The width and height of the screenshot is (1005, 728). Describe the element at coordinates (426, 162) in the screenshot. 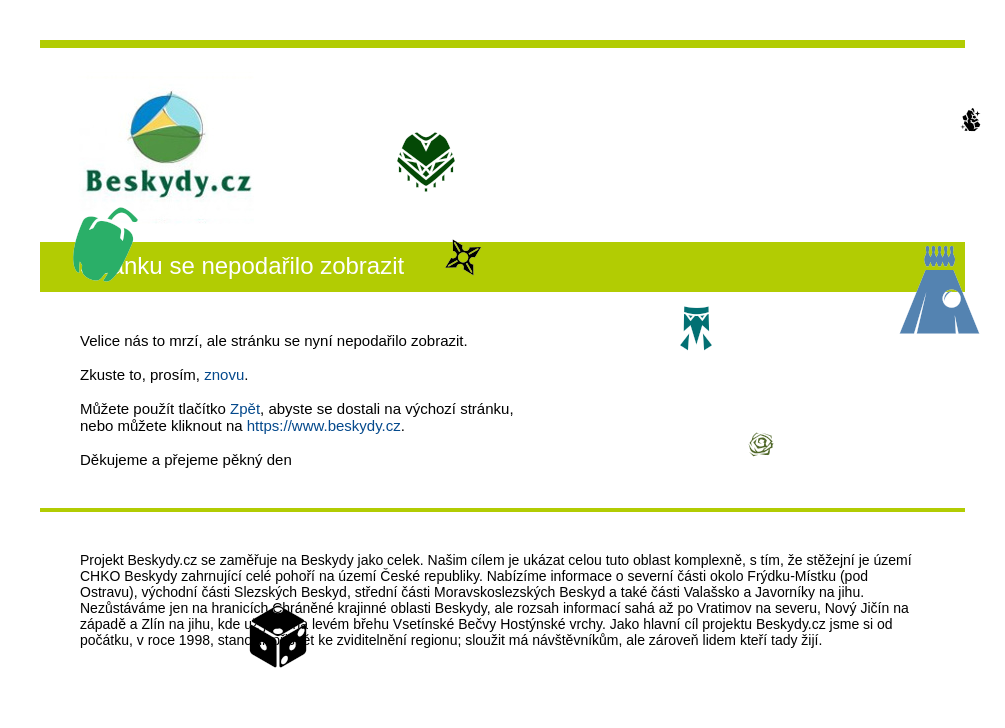

I see `select poncho clothing item` at that location.